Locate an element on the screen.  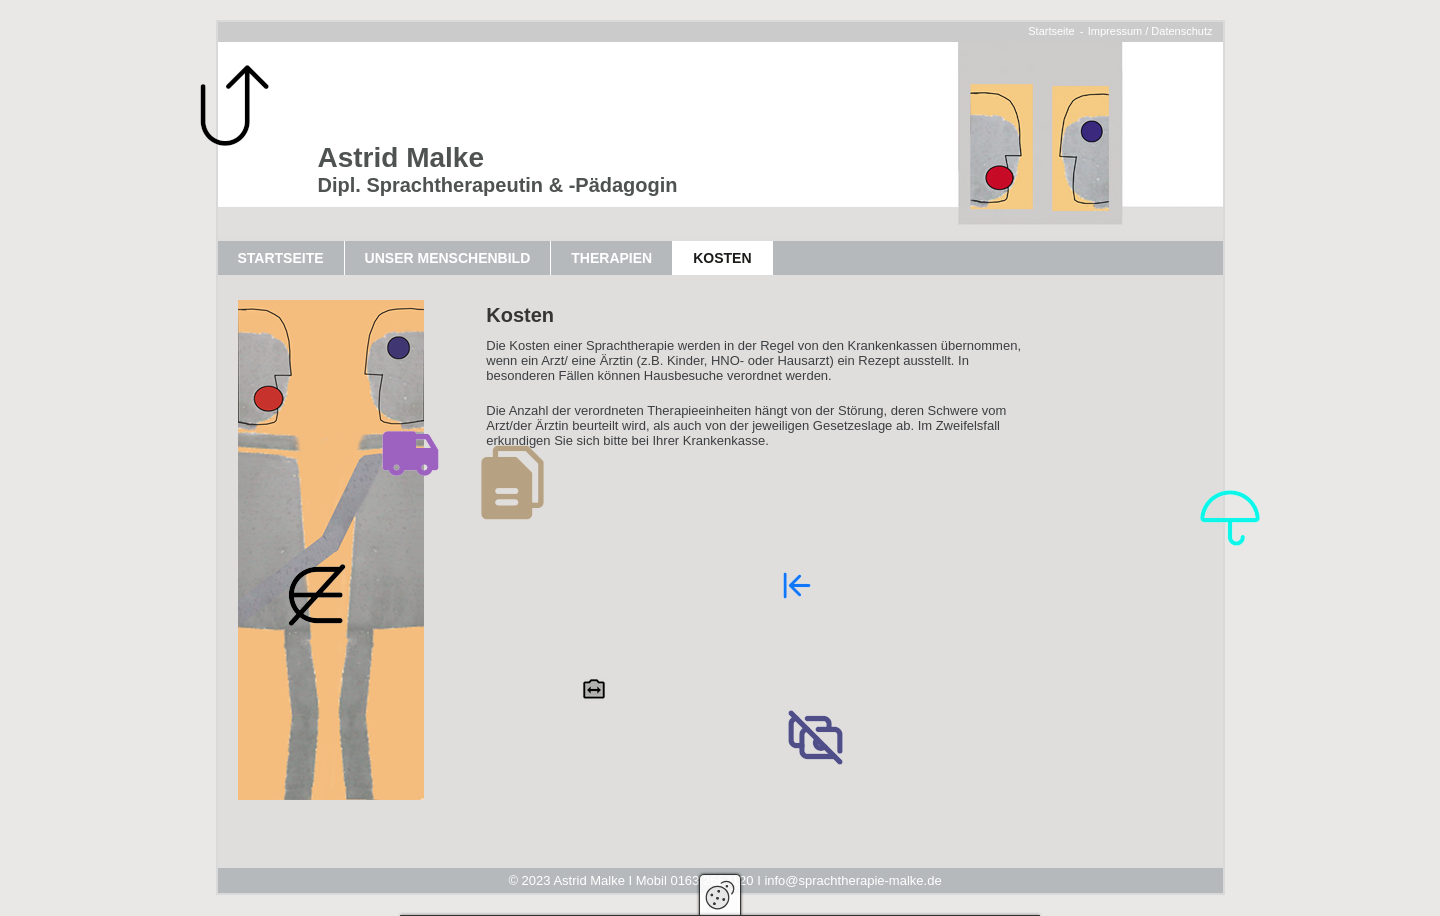
go back to the beginning is located at coordinates (796, 585).